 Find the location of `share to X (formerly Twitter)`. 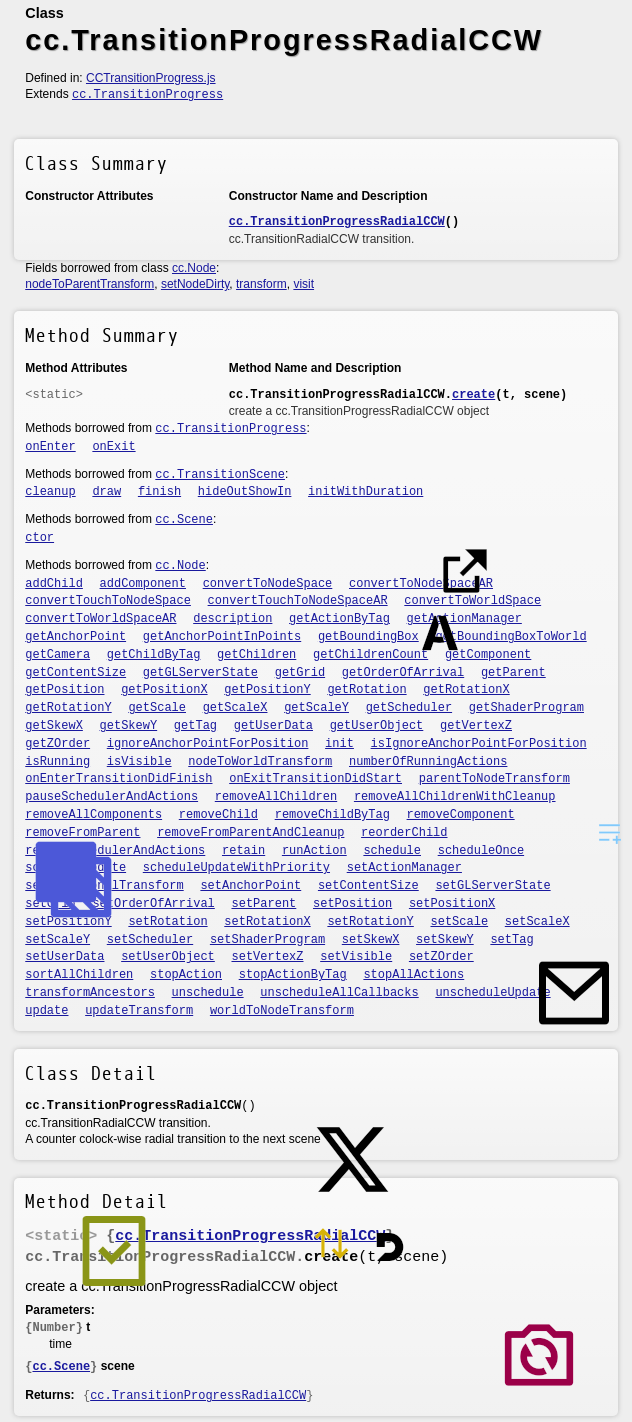

share to X (formerly Twitter) is located at coordinates (352, 1159).